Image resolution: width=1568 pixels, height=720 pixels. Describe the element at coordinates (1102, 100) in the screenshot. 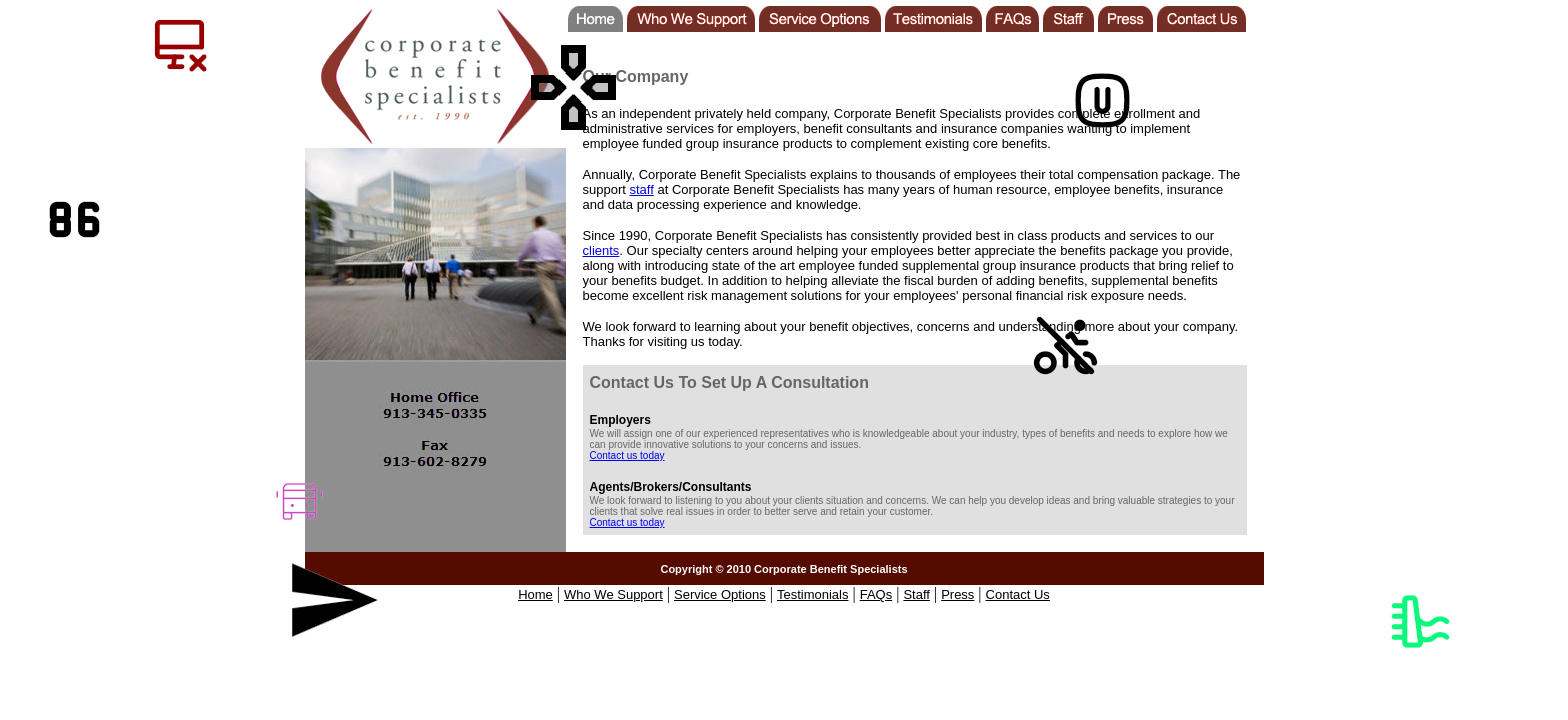

I see `indicates an item starting with the letter U` at that location.